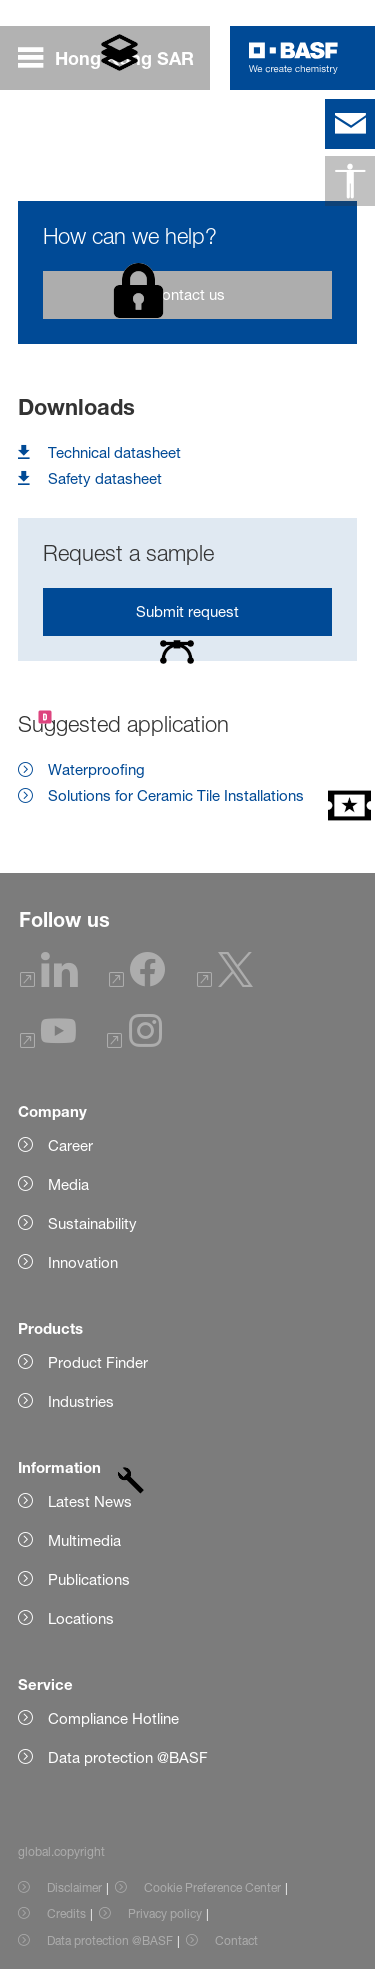  I want to click on indicates items or options starting with the letter D, so click(45, 717).